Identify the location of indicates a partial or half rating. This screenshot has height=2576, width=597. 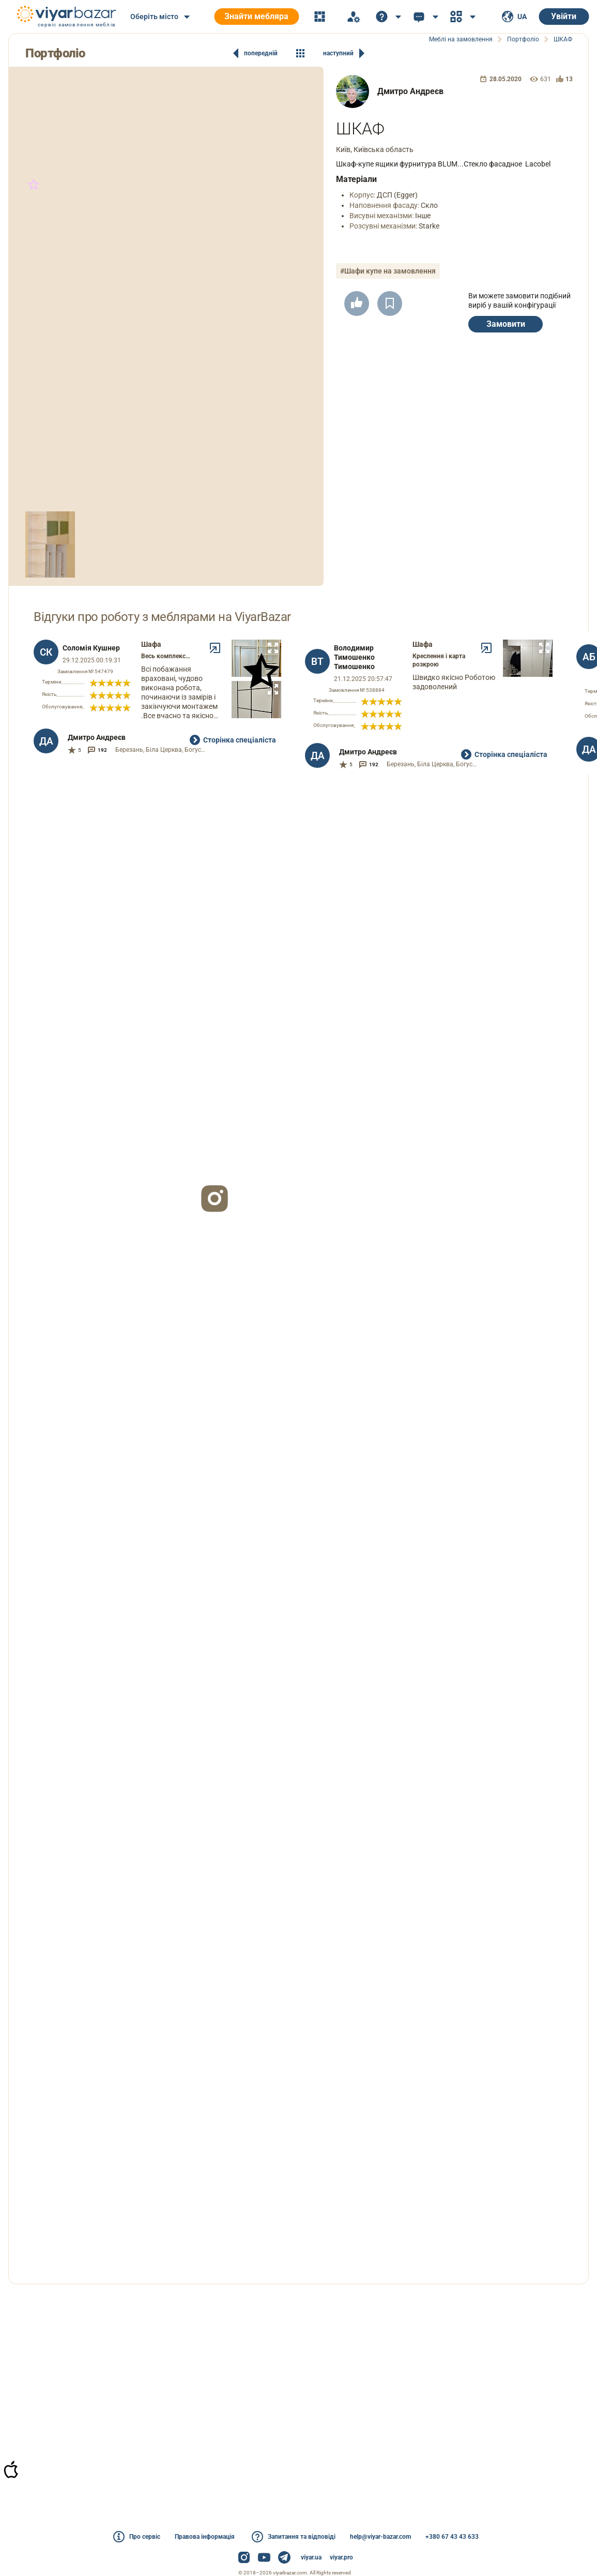
(262, 672).